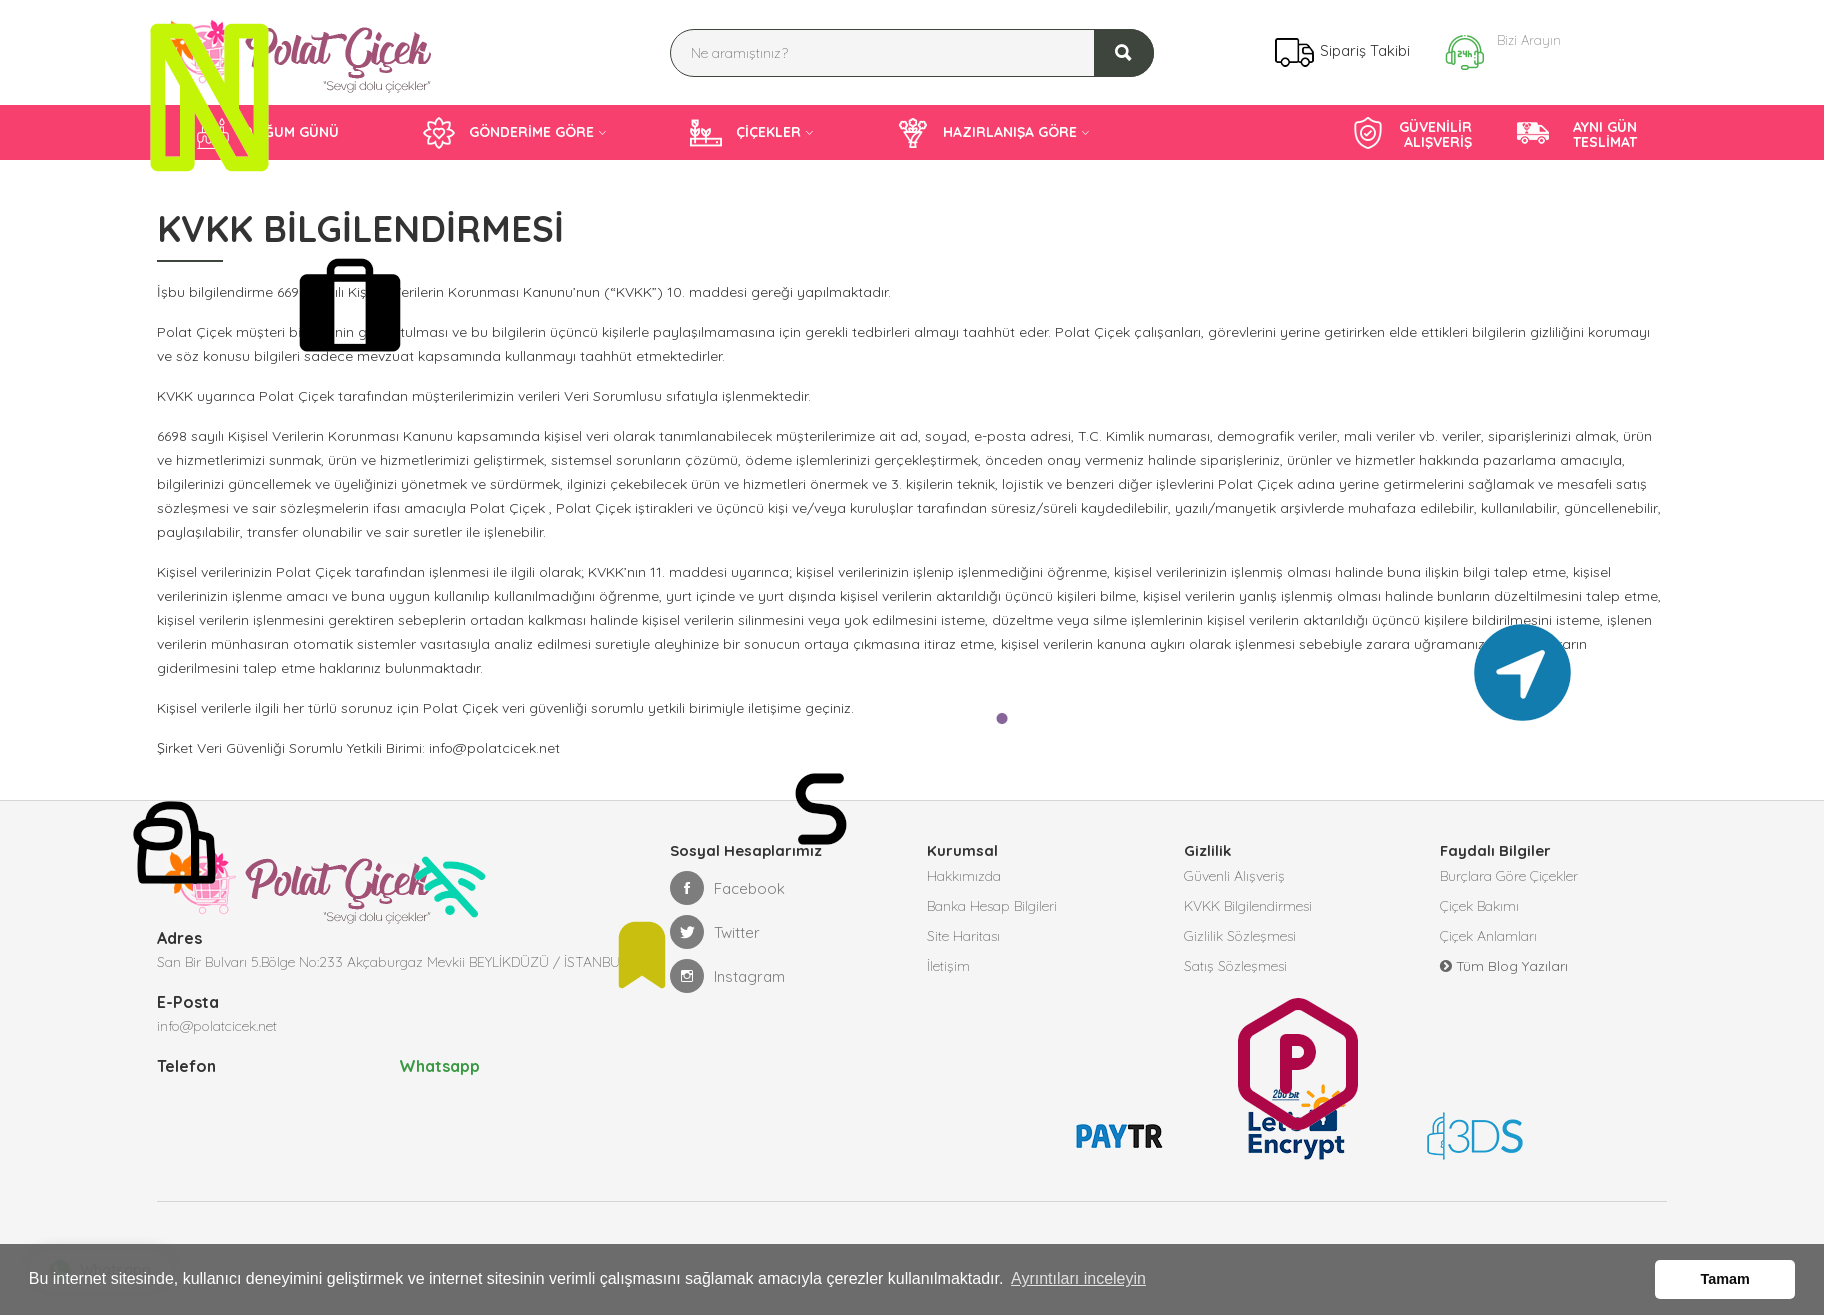  I want to click on open Netflix app, so click(209, 97).